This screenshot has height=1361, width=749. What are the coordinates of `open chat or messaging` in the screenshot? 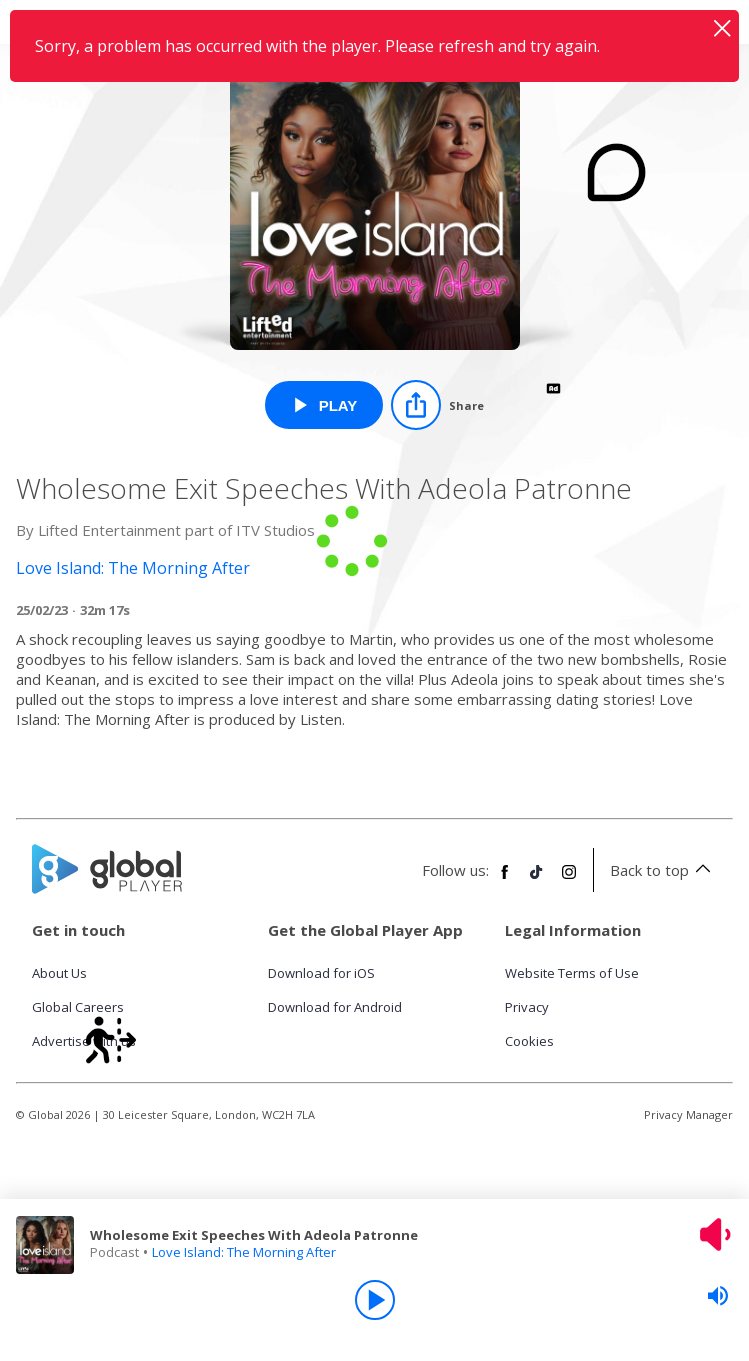 It's located at (615, 173).